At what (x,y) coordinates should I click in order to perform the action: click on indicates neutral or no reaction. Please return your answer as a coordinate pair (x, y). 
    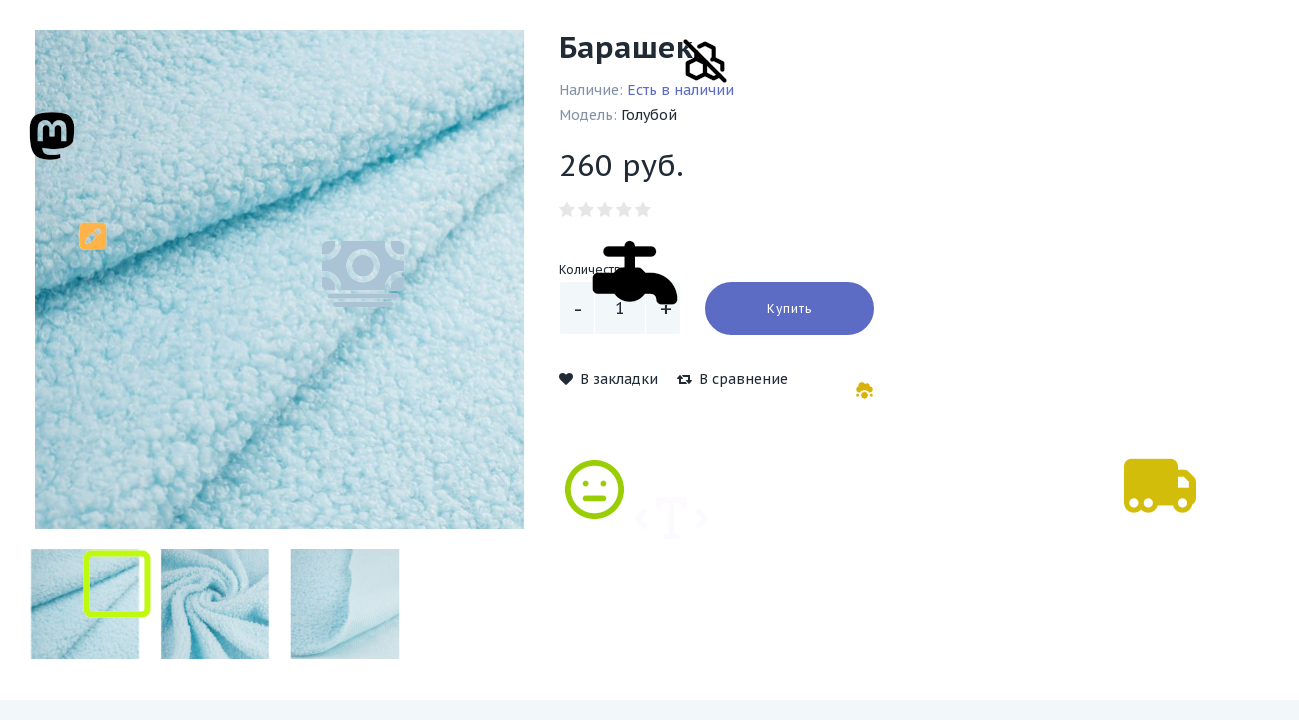
    Looking at the image, I should click on (594, 489).